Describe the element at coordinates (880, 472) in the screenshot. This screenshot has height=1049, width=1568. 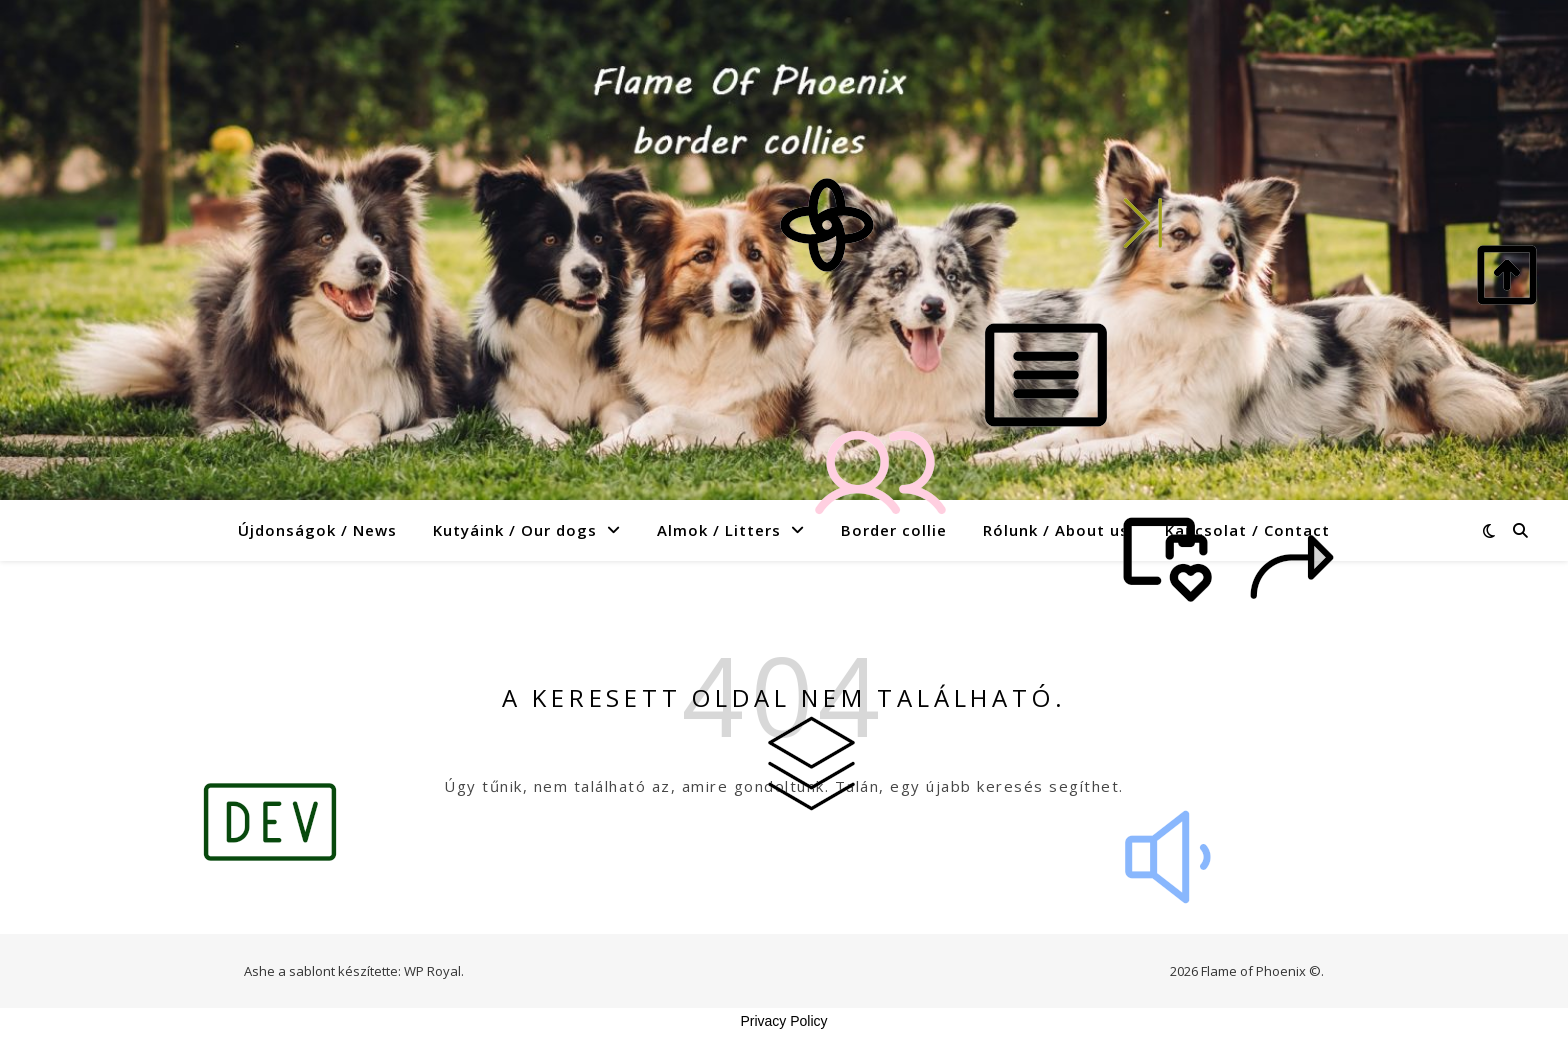
I see `view all users or team members` at that location.